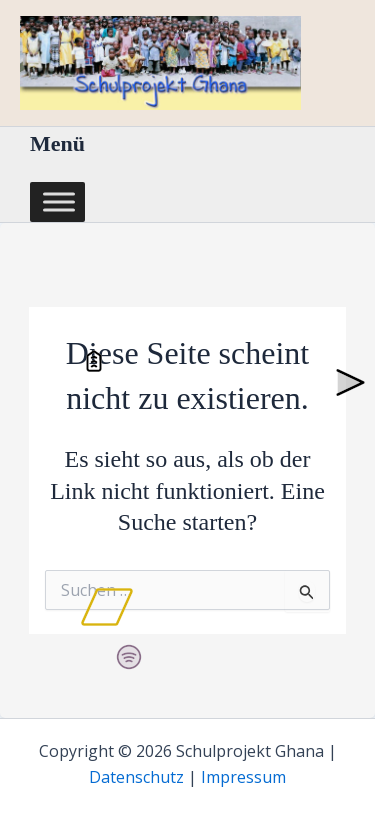 The width and height of the screenshot is (375, 820). I want to click on insert a parallelogram shape, so click(107, 607).